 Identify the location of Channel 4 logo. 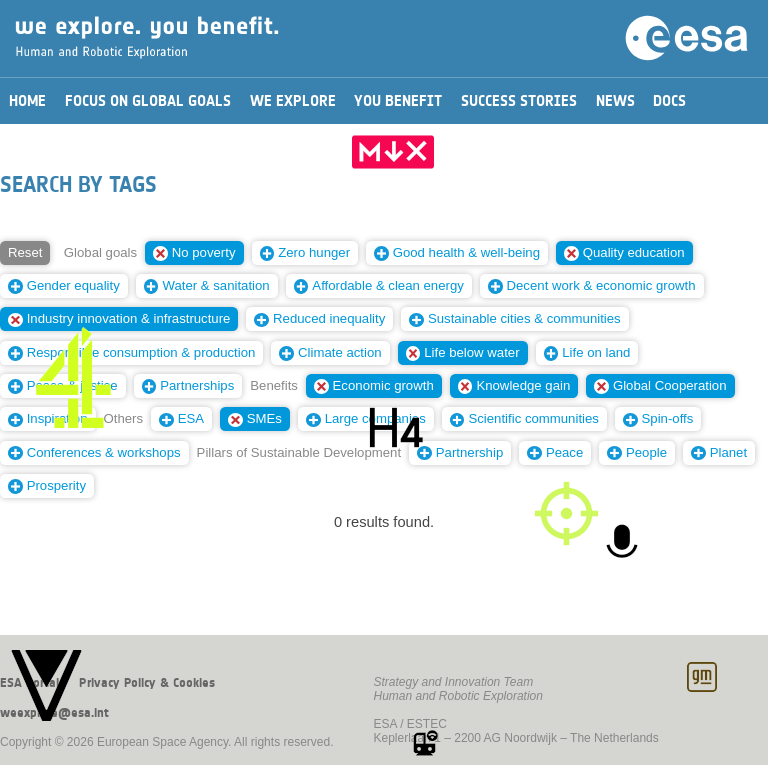
(73, 377).